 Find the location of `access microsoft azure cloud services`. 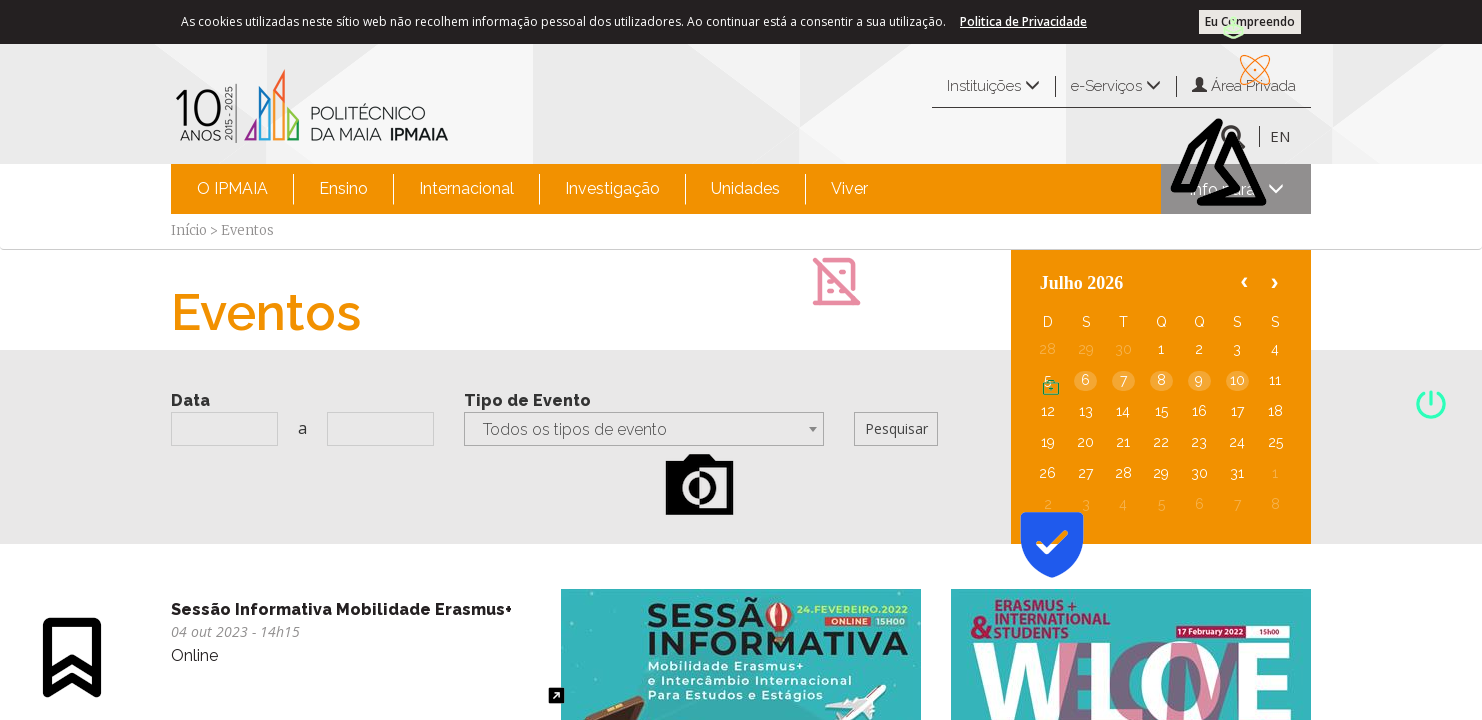

access microsoft azure cloud services is located at coordinates (1218, 166).